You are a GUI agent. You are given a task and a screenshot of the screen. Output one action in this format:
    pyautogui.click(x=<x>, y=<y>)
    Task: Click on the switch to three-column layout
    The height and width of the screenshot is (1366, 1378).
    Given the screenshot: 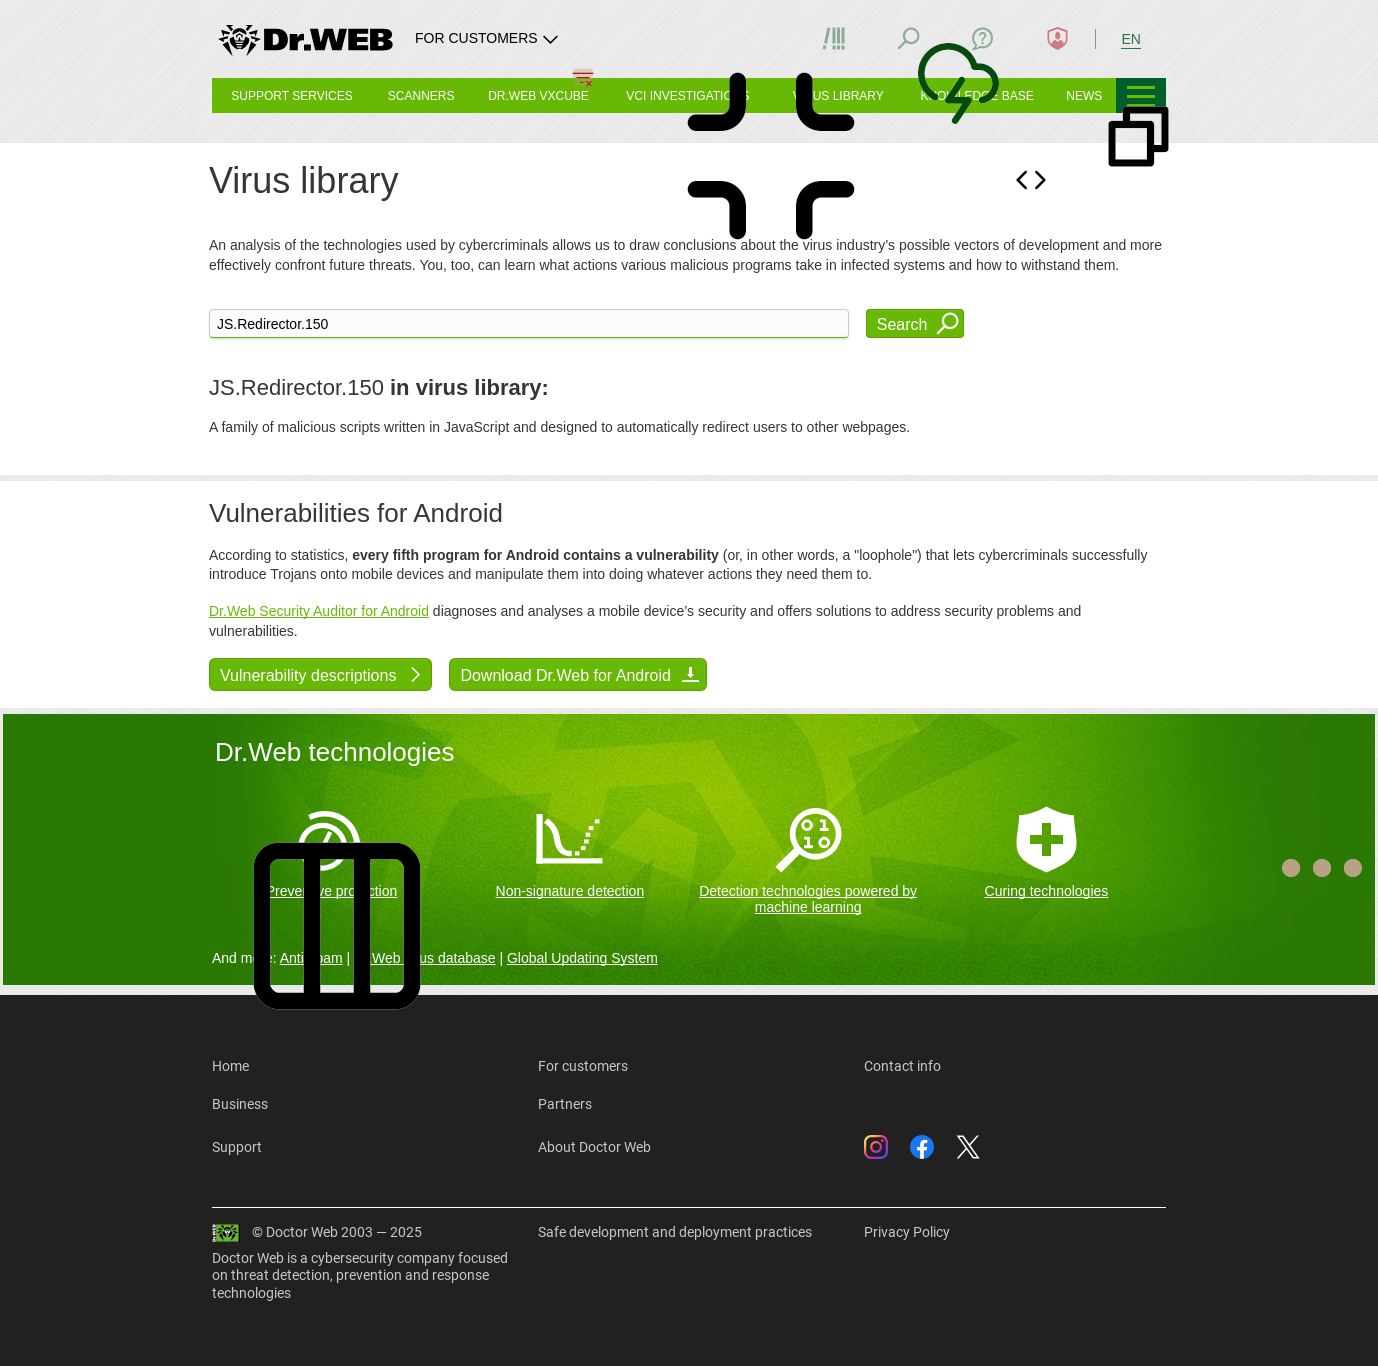 What is the action you would take?
    pyautogui.click(x=337, y=926)
    